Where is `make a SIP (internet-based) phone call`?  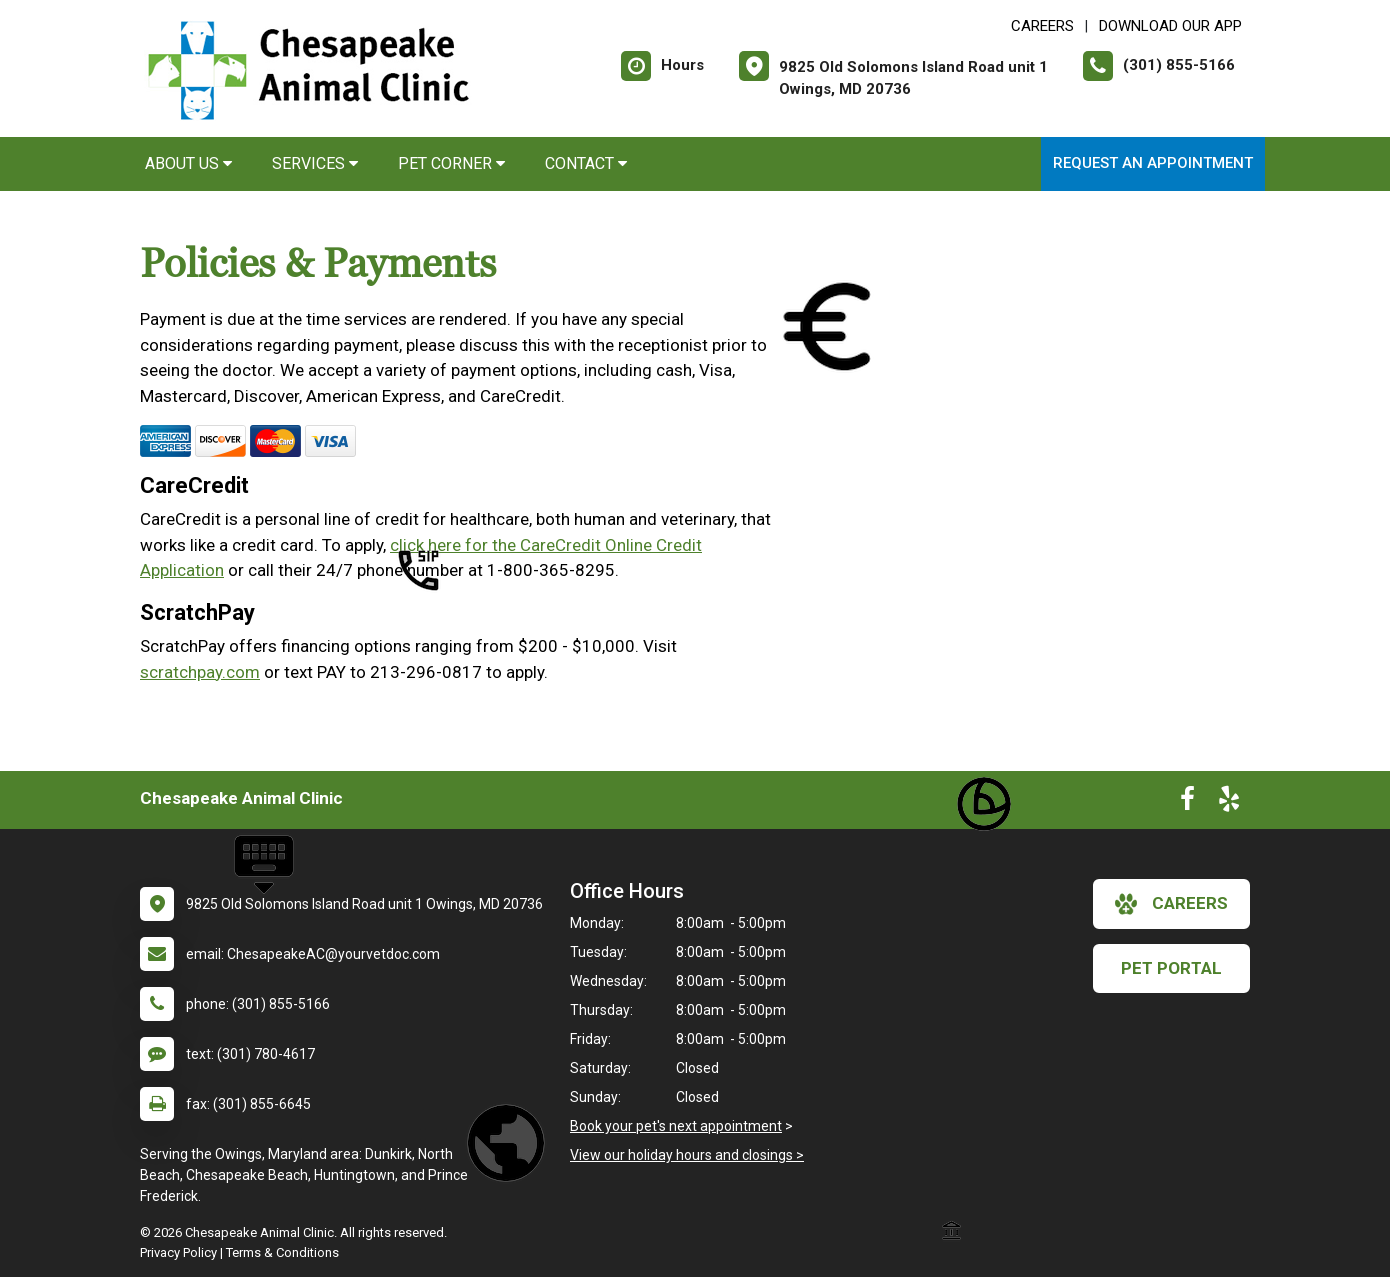 make a SIP (internet-based) phone call is located at coordinates (418, 570).